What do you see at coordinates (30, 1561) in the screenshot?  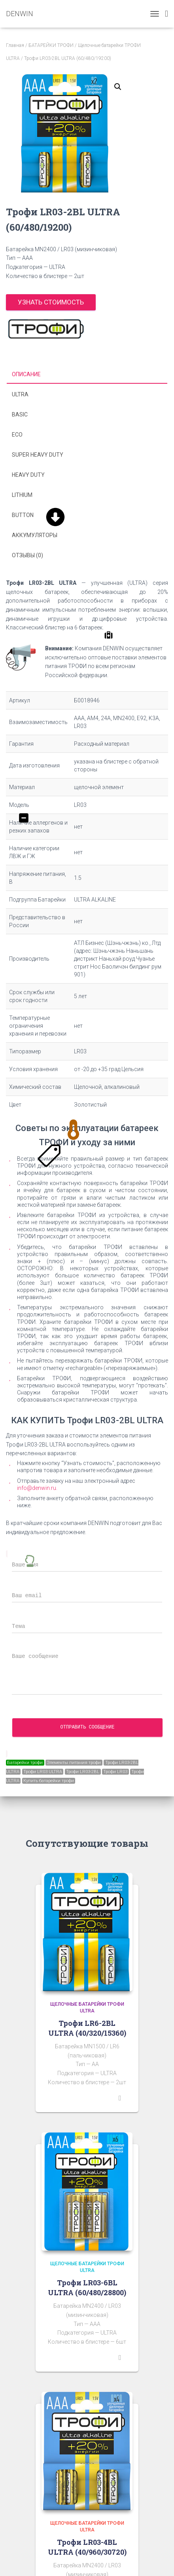 I see `rock gesture for rock-paper-scissors game` at bounding box center [30, 1561].